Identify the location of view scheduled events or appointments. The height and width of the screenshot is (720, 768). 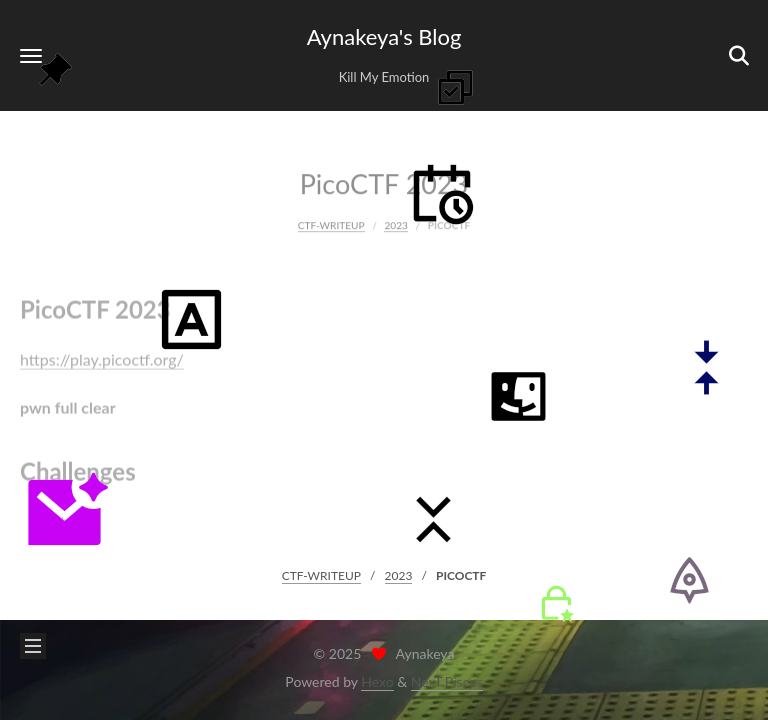
(442, 196).